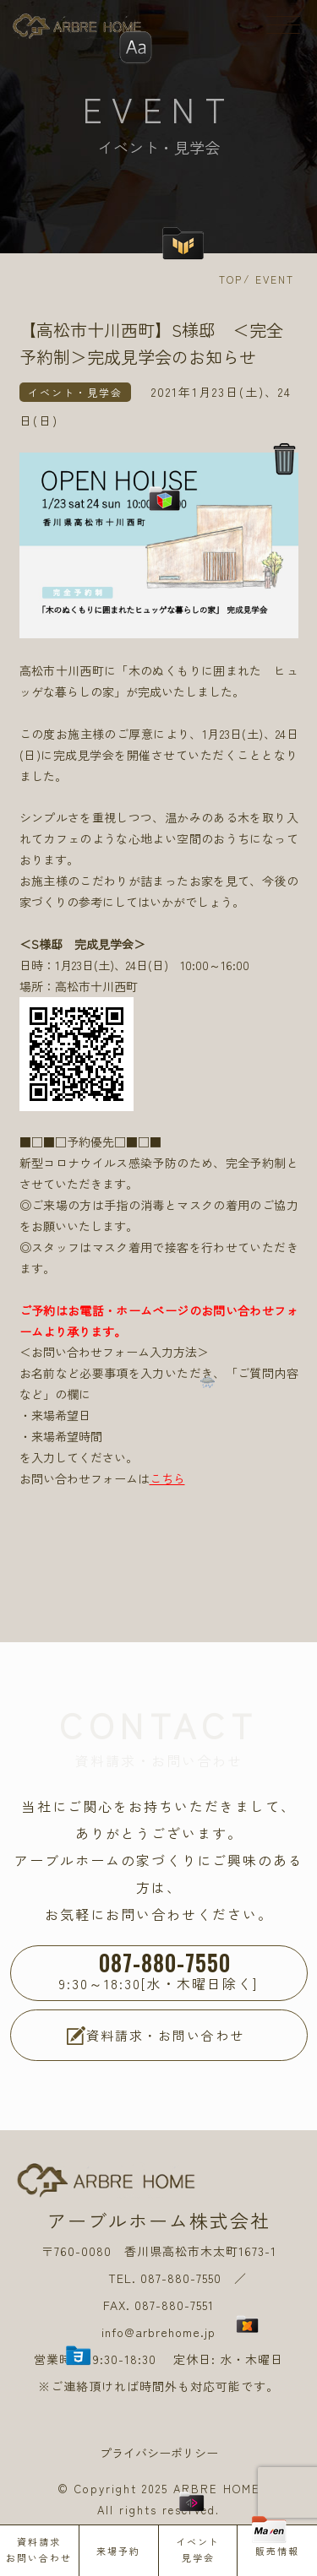 The image size is (317, 2576). What do you see at coordinates (78, 2356) in the screenshot?
I see `open CSS files folder` at bounding box center [78, 2356].